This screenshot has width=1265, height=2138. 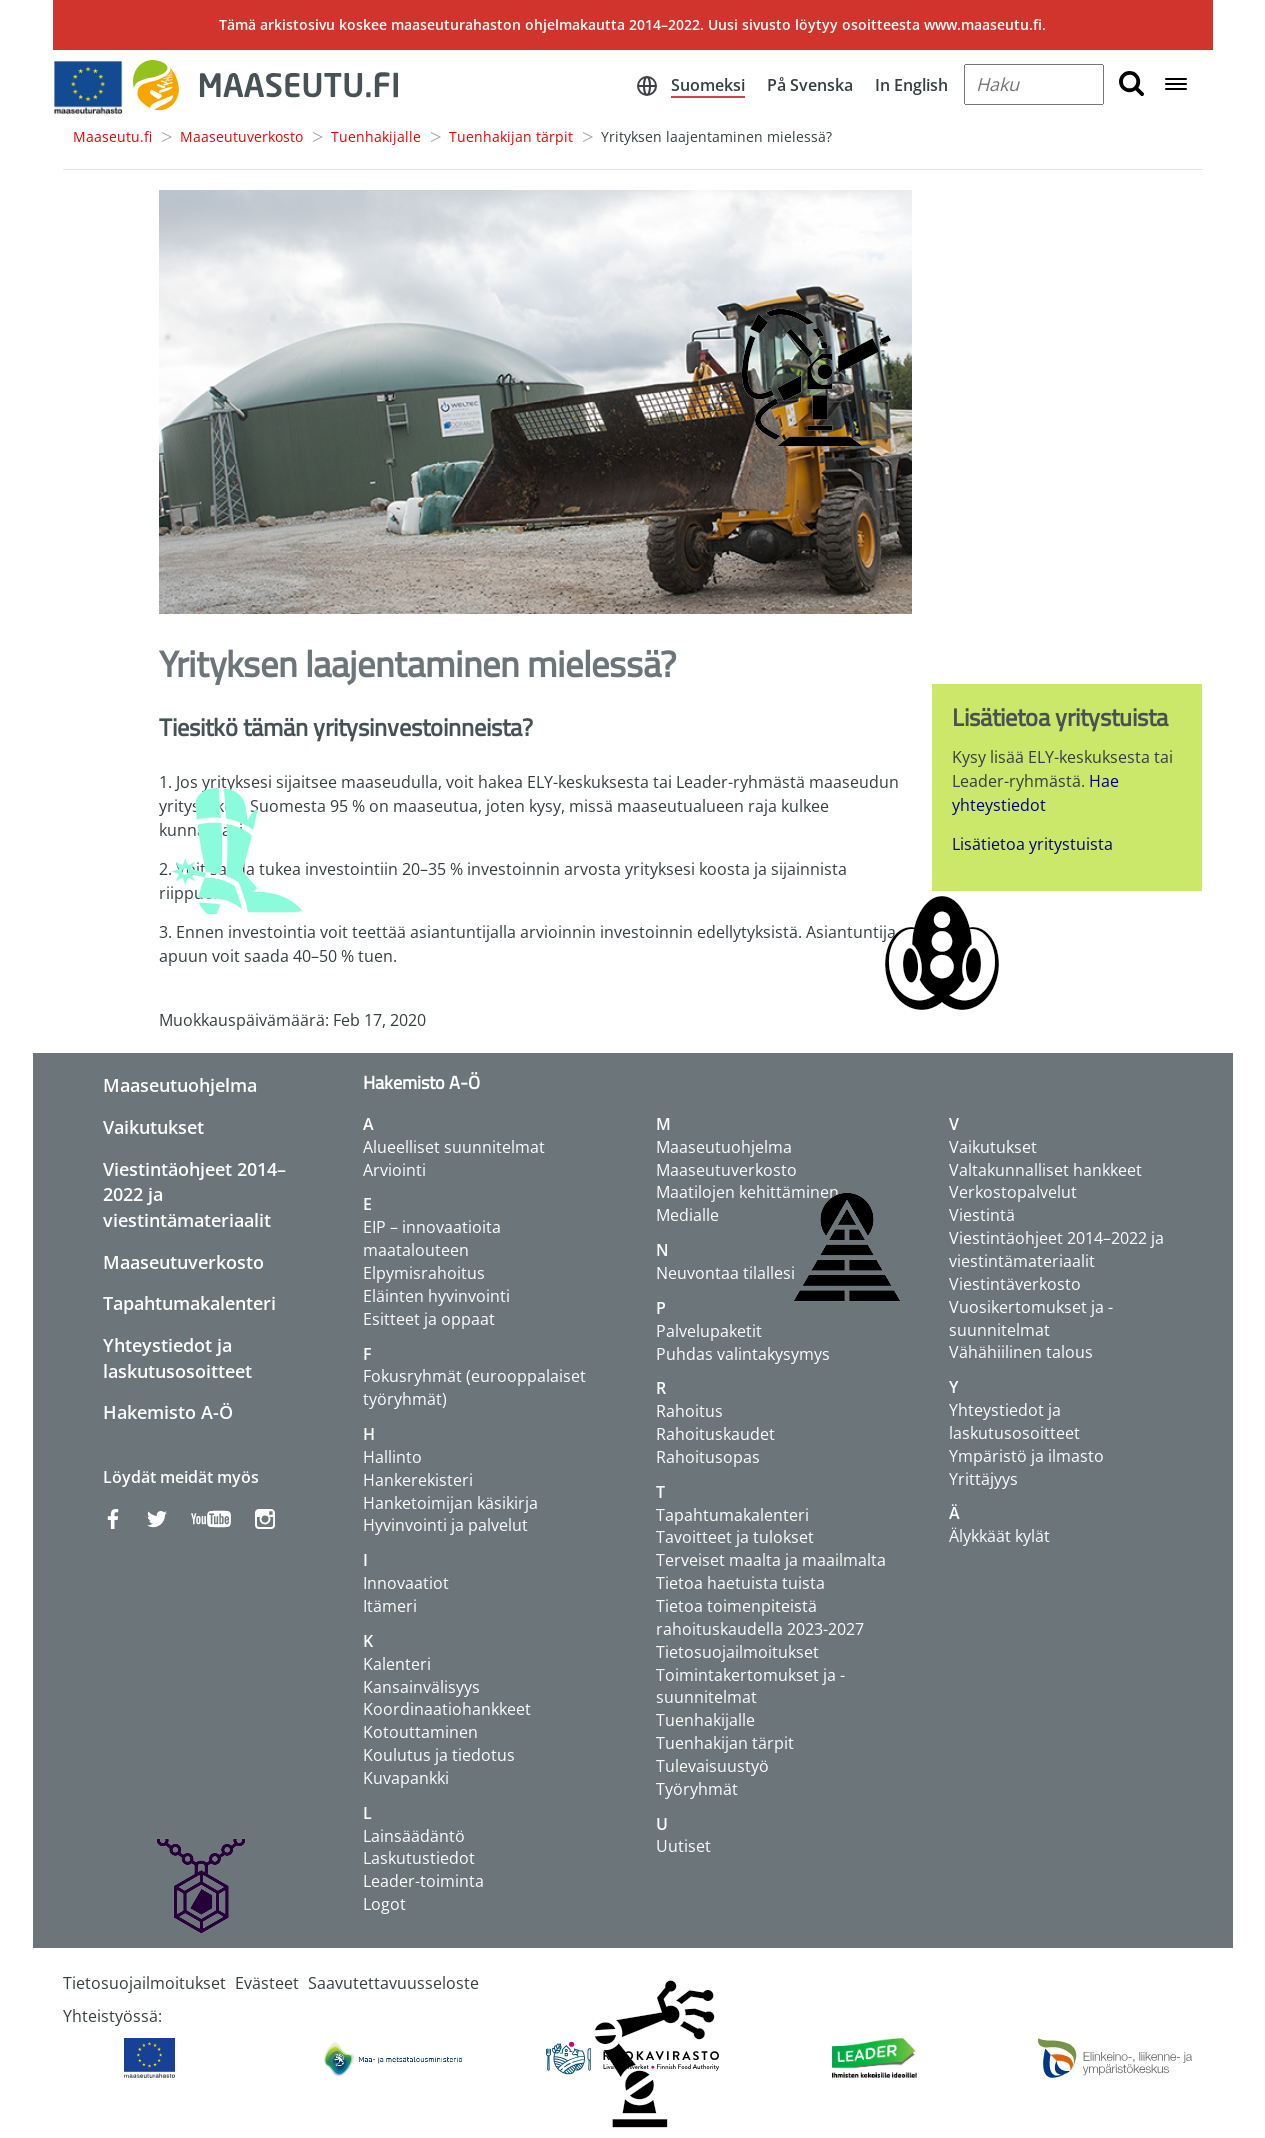 I want to click on decorative game badge or achievement emblem, so click(x=942, y=953).